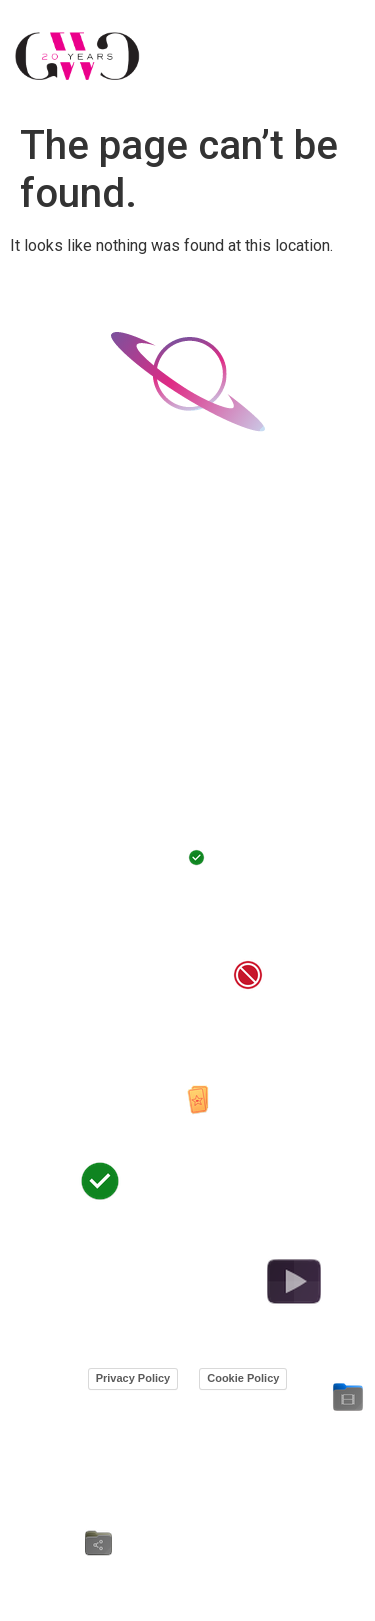  Describe the element at coordinates (348, 1397) in the screenshot. I see `open your videos folder` at that location.